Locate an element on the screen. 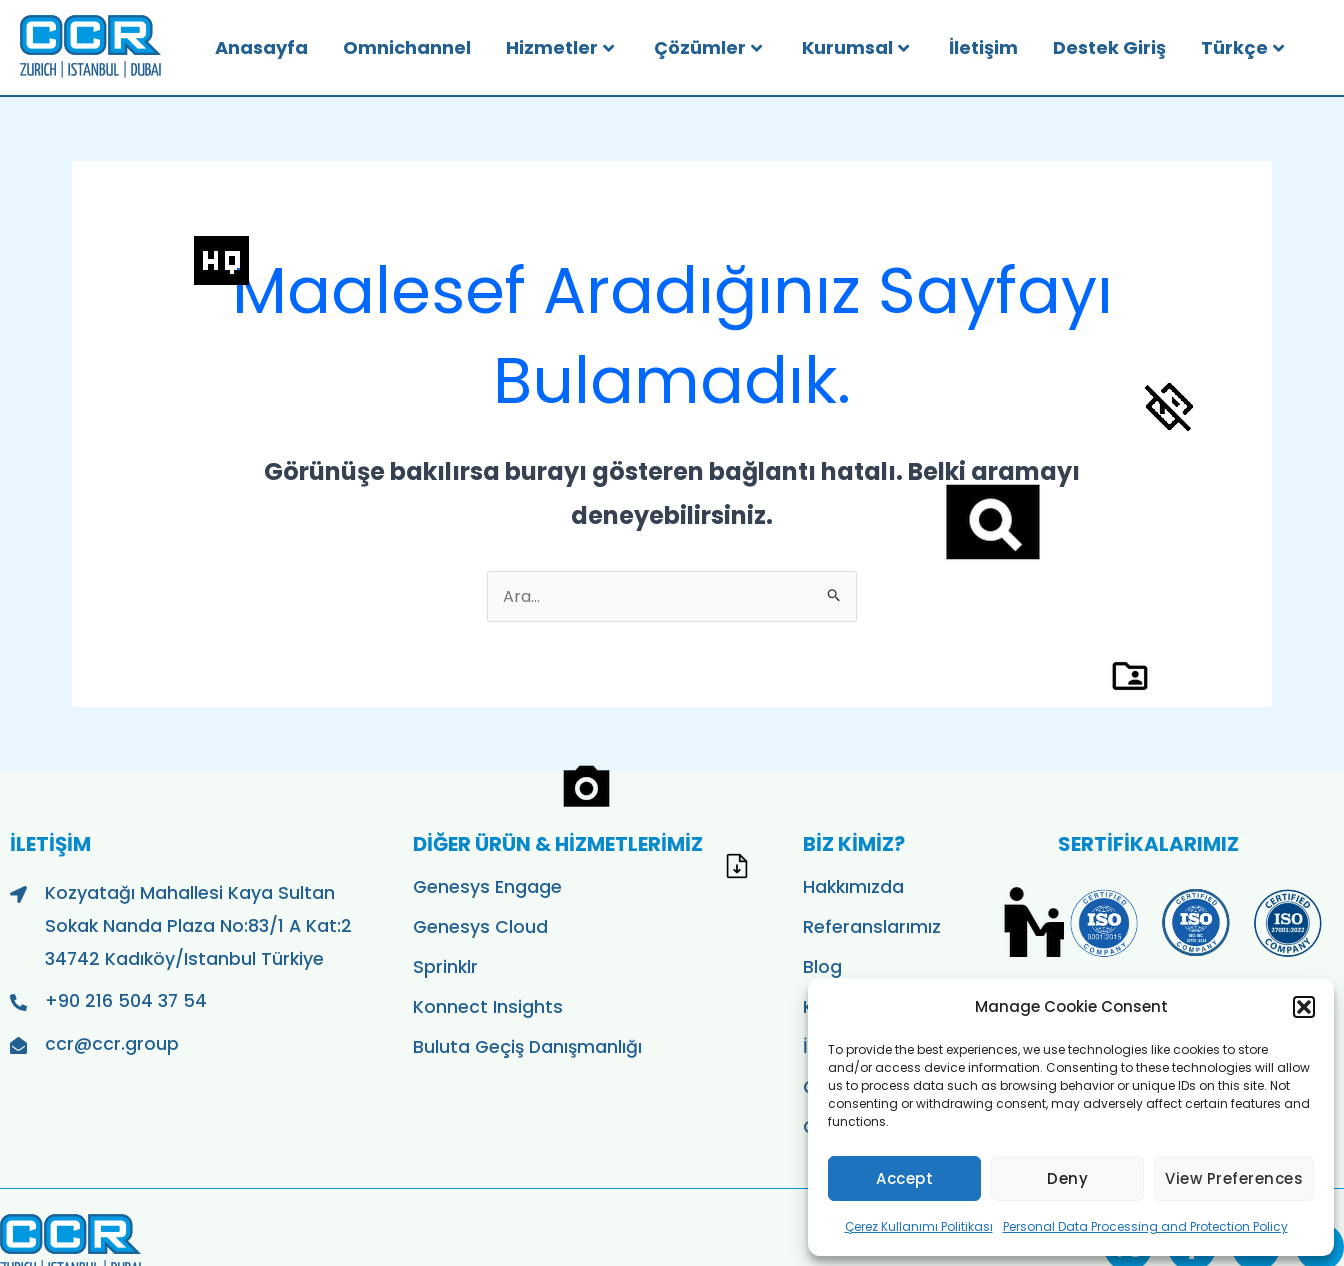  indicates child supervision required is located at coordinates (1036, 922).